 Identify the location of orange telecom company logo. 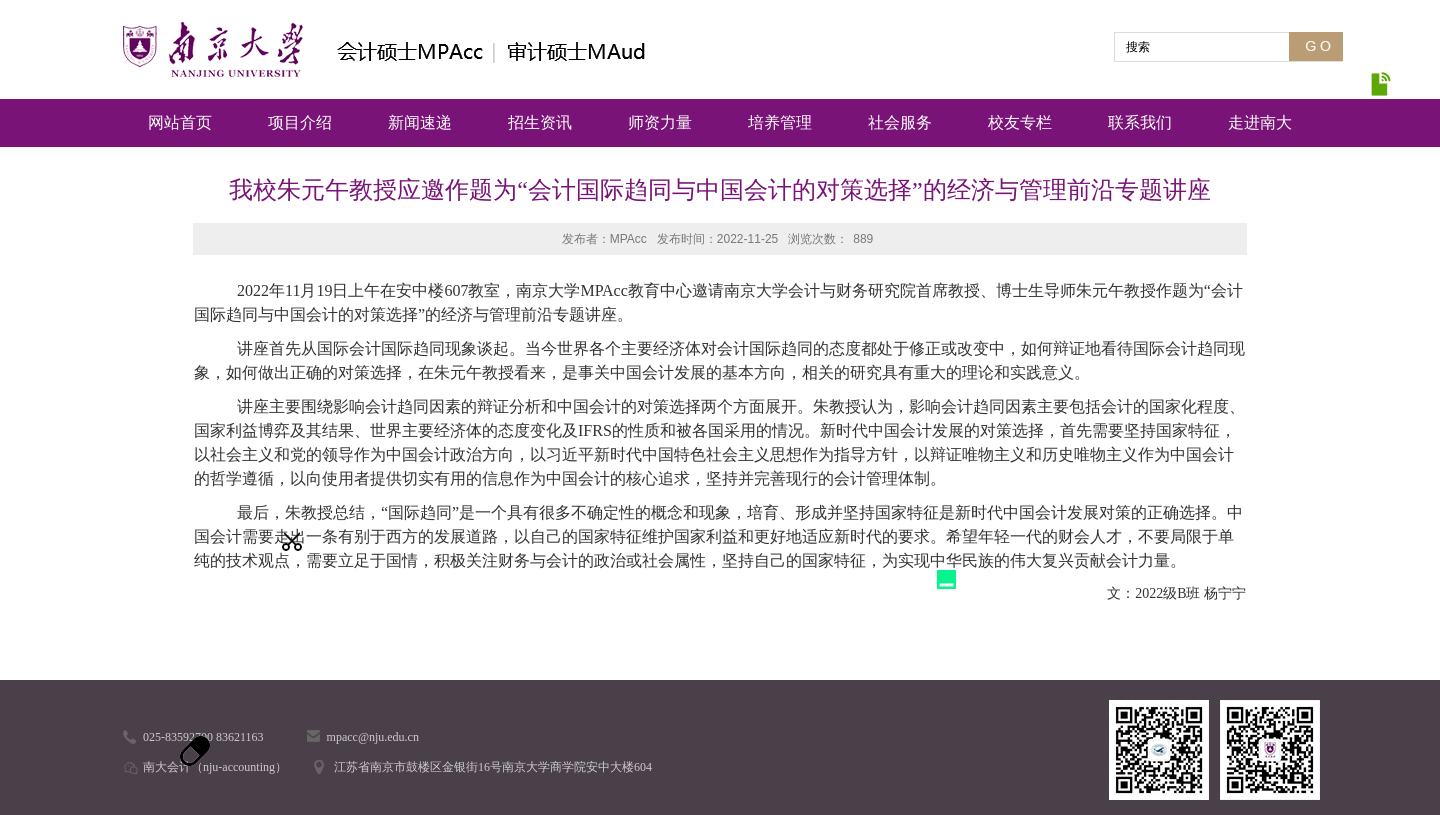
(946, 579).